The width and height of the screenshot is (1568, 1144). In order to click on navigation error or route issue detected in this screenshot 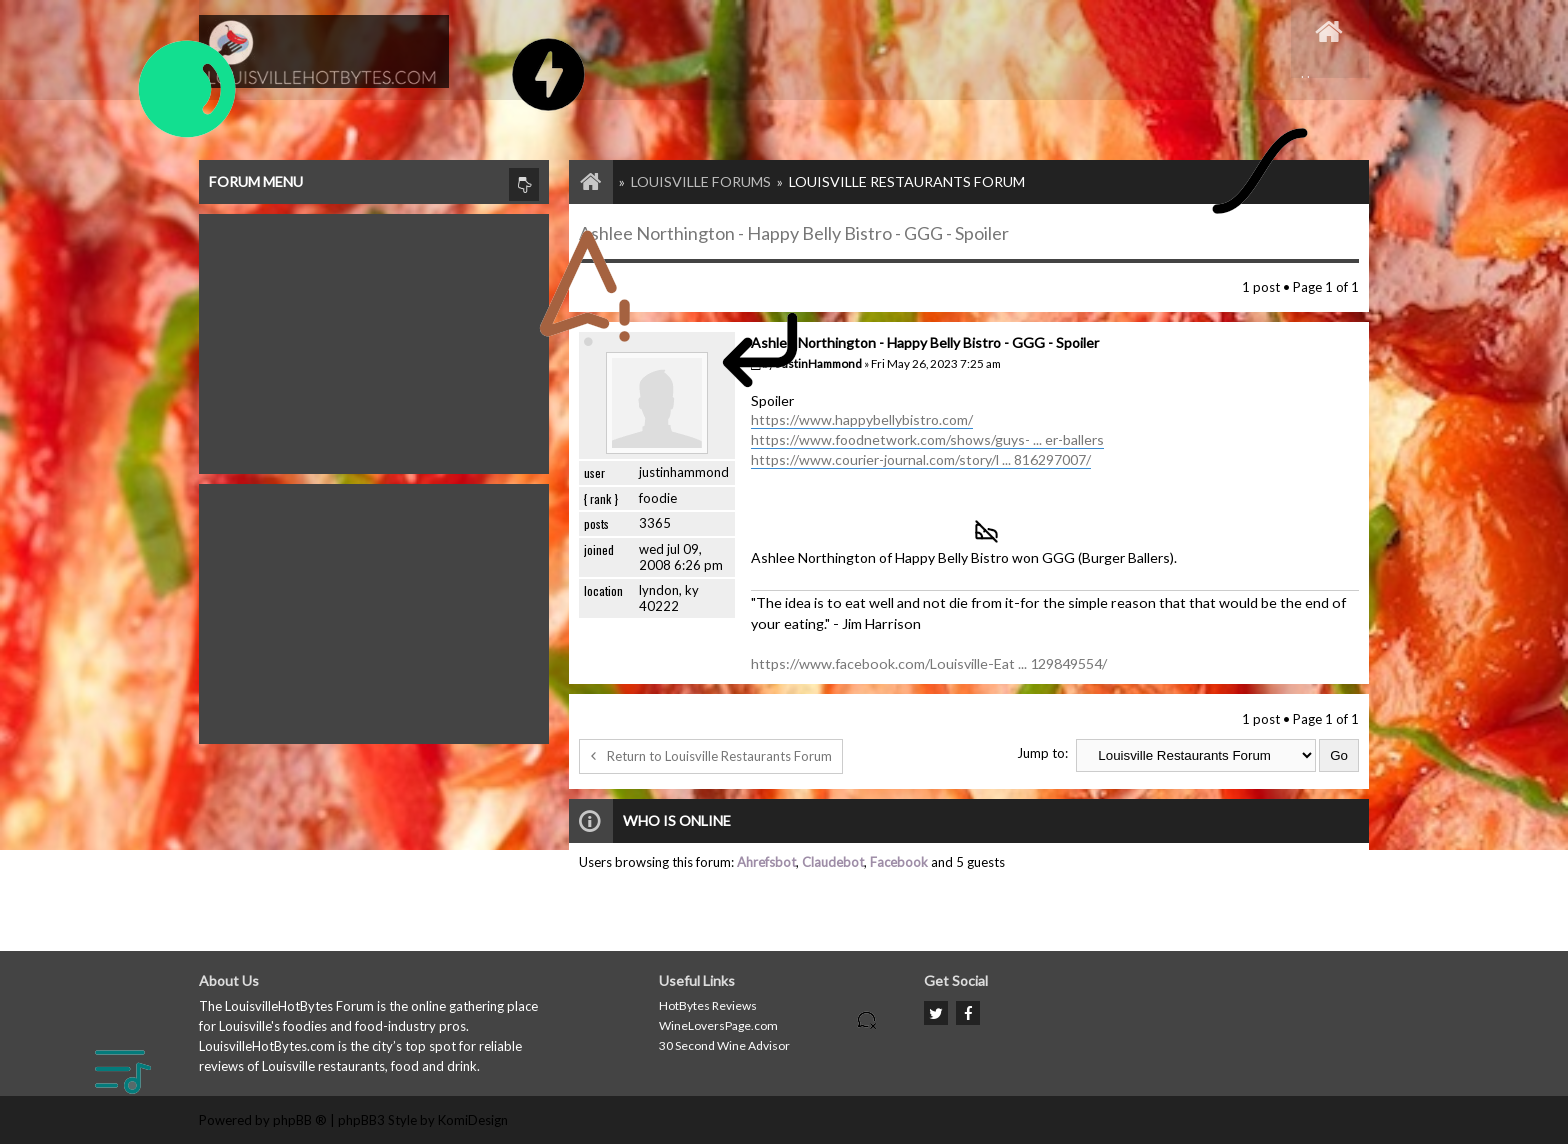, I will do `click(587, 283)`.